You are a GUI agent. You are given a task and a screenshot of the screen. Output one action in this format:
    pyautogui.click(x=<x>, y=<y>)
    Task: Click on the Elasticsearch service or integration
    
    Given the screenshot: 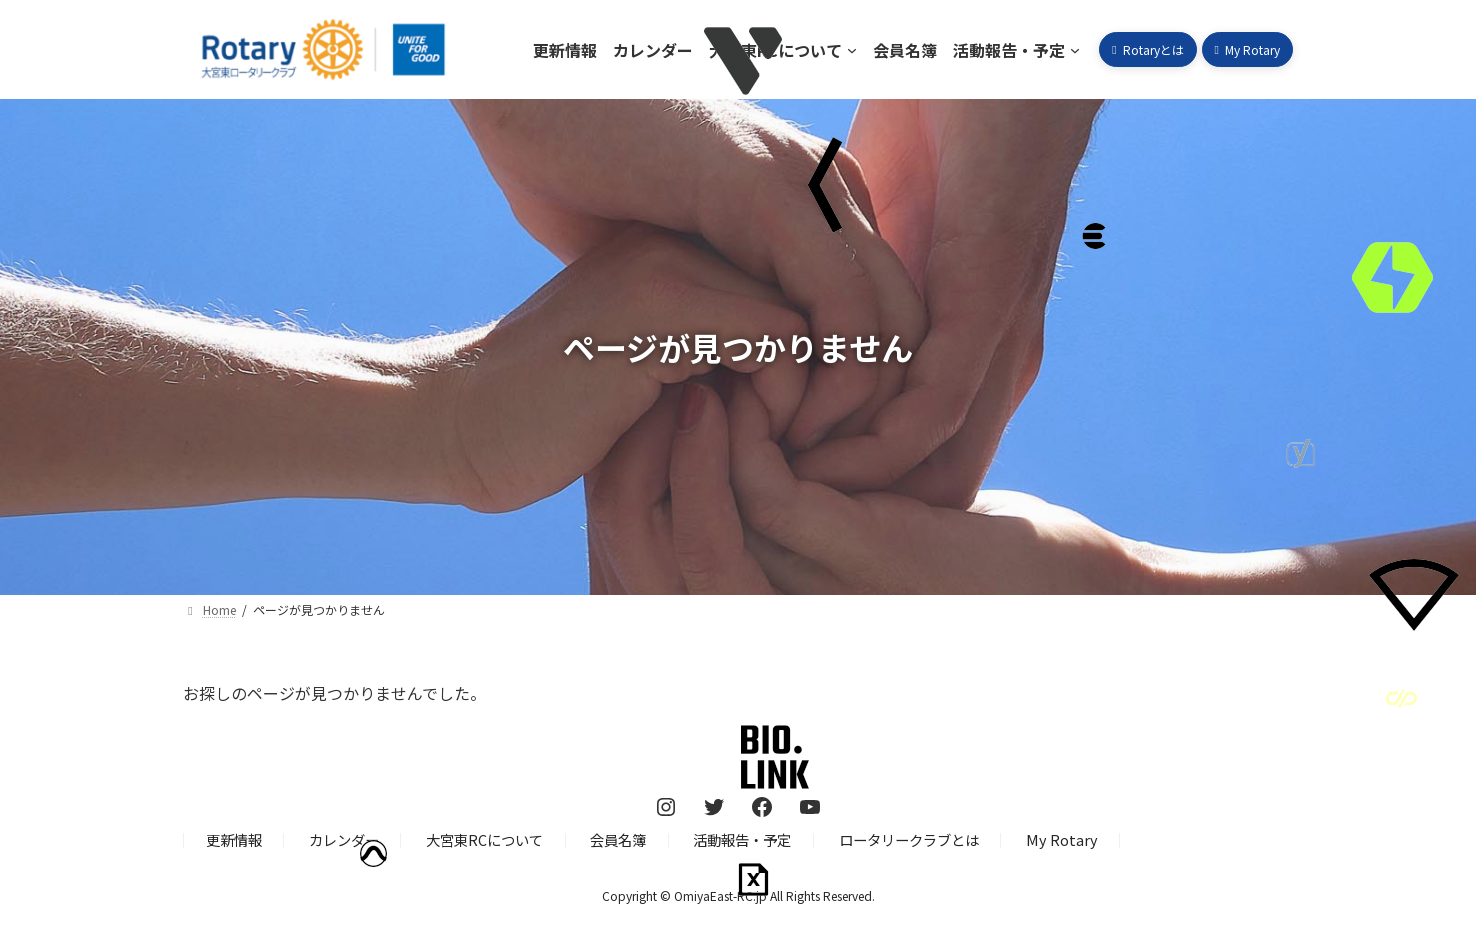 What is the action you would take?
    pyautogui.click(x=1094, y=236)
    